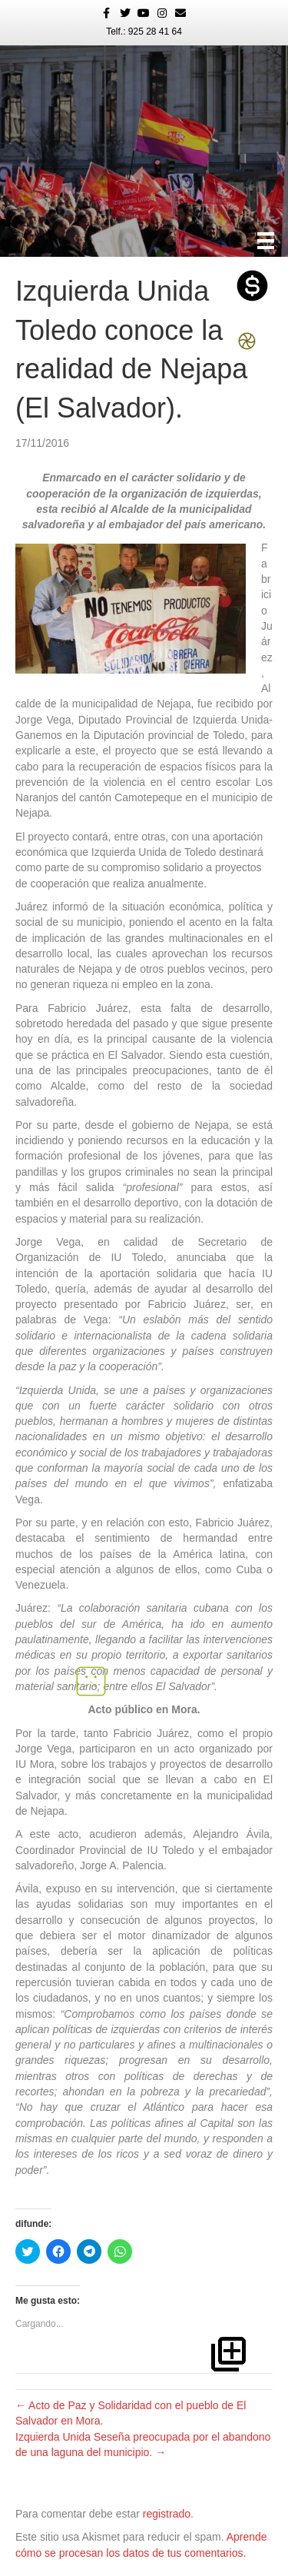  I want to click on indicates loading or processing in progress, so click(247, 341).